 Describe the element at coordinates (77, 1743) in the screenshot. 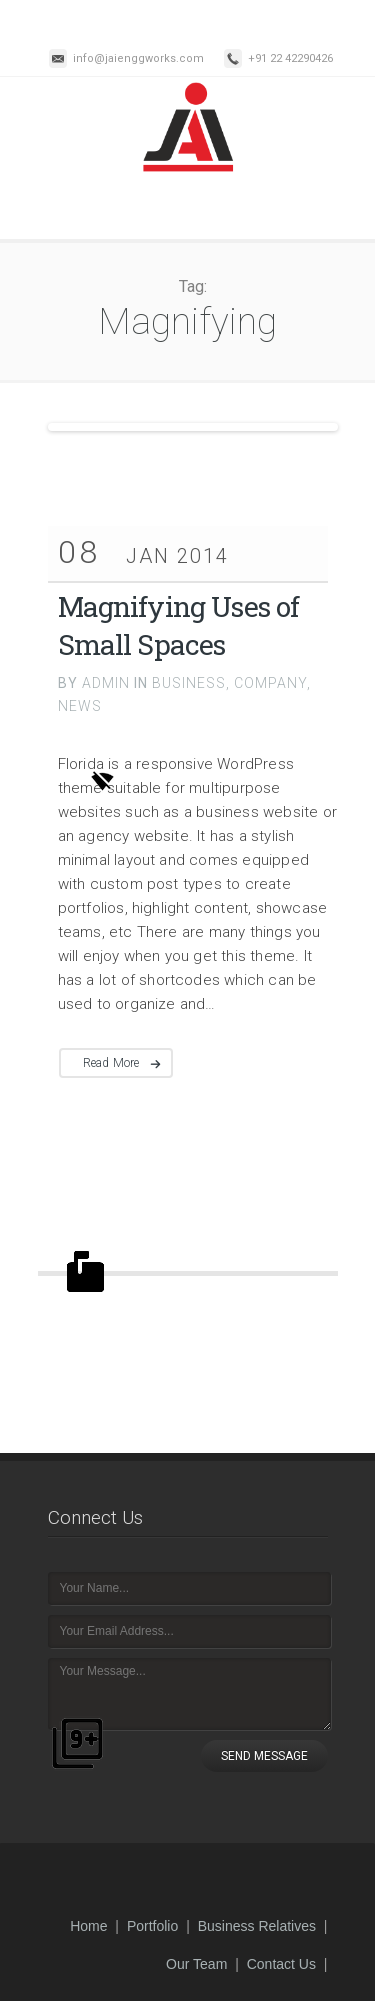

I see `indicates 9 or more items in a stack or collection` at that location.